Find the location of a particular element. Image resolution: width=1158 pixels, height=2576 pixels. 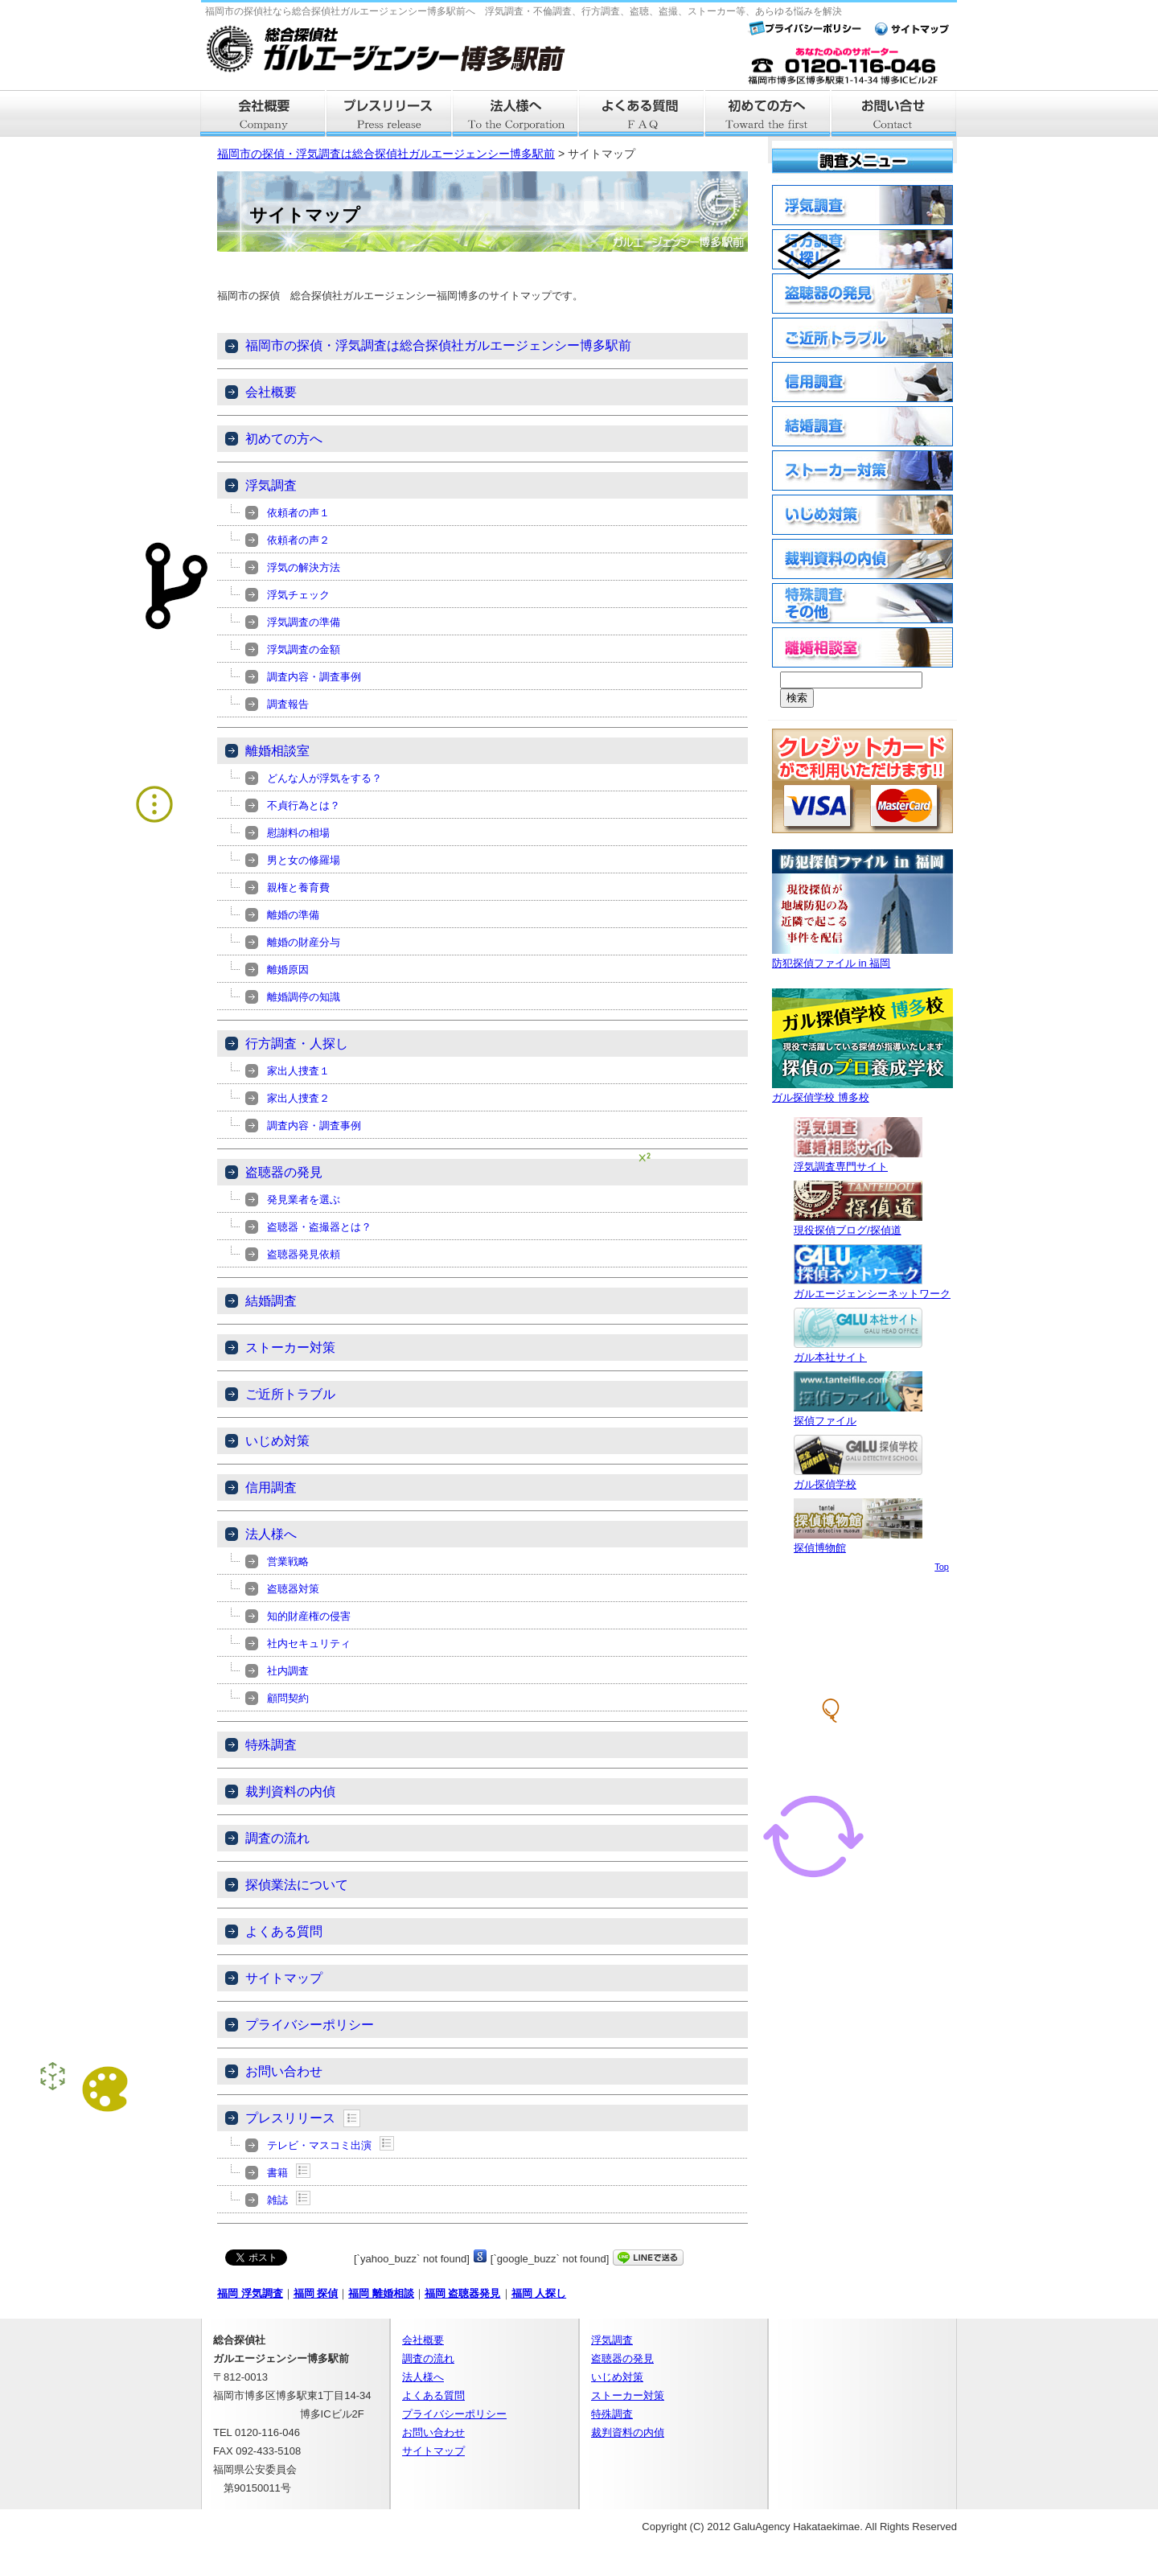

format text as superscript is located at coordinates (644, 1157).